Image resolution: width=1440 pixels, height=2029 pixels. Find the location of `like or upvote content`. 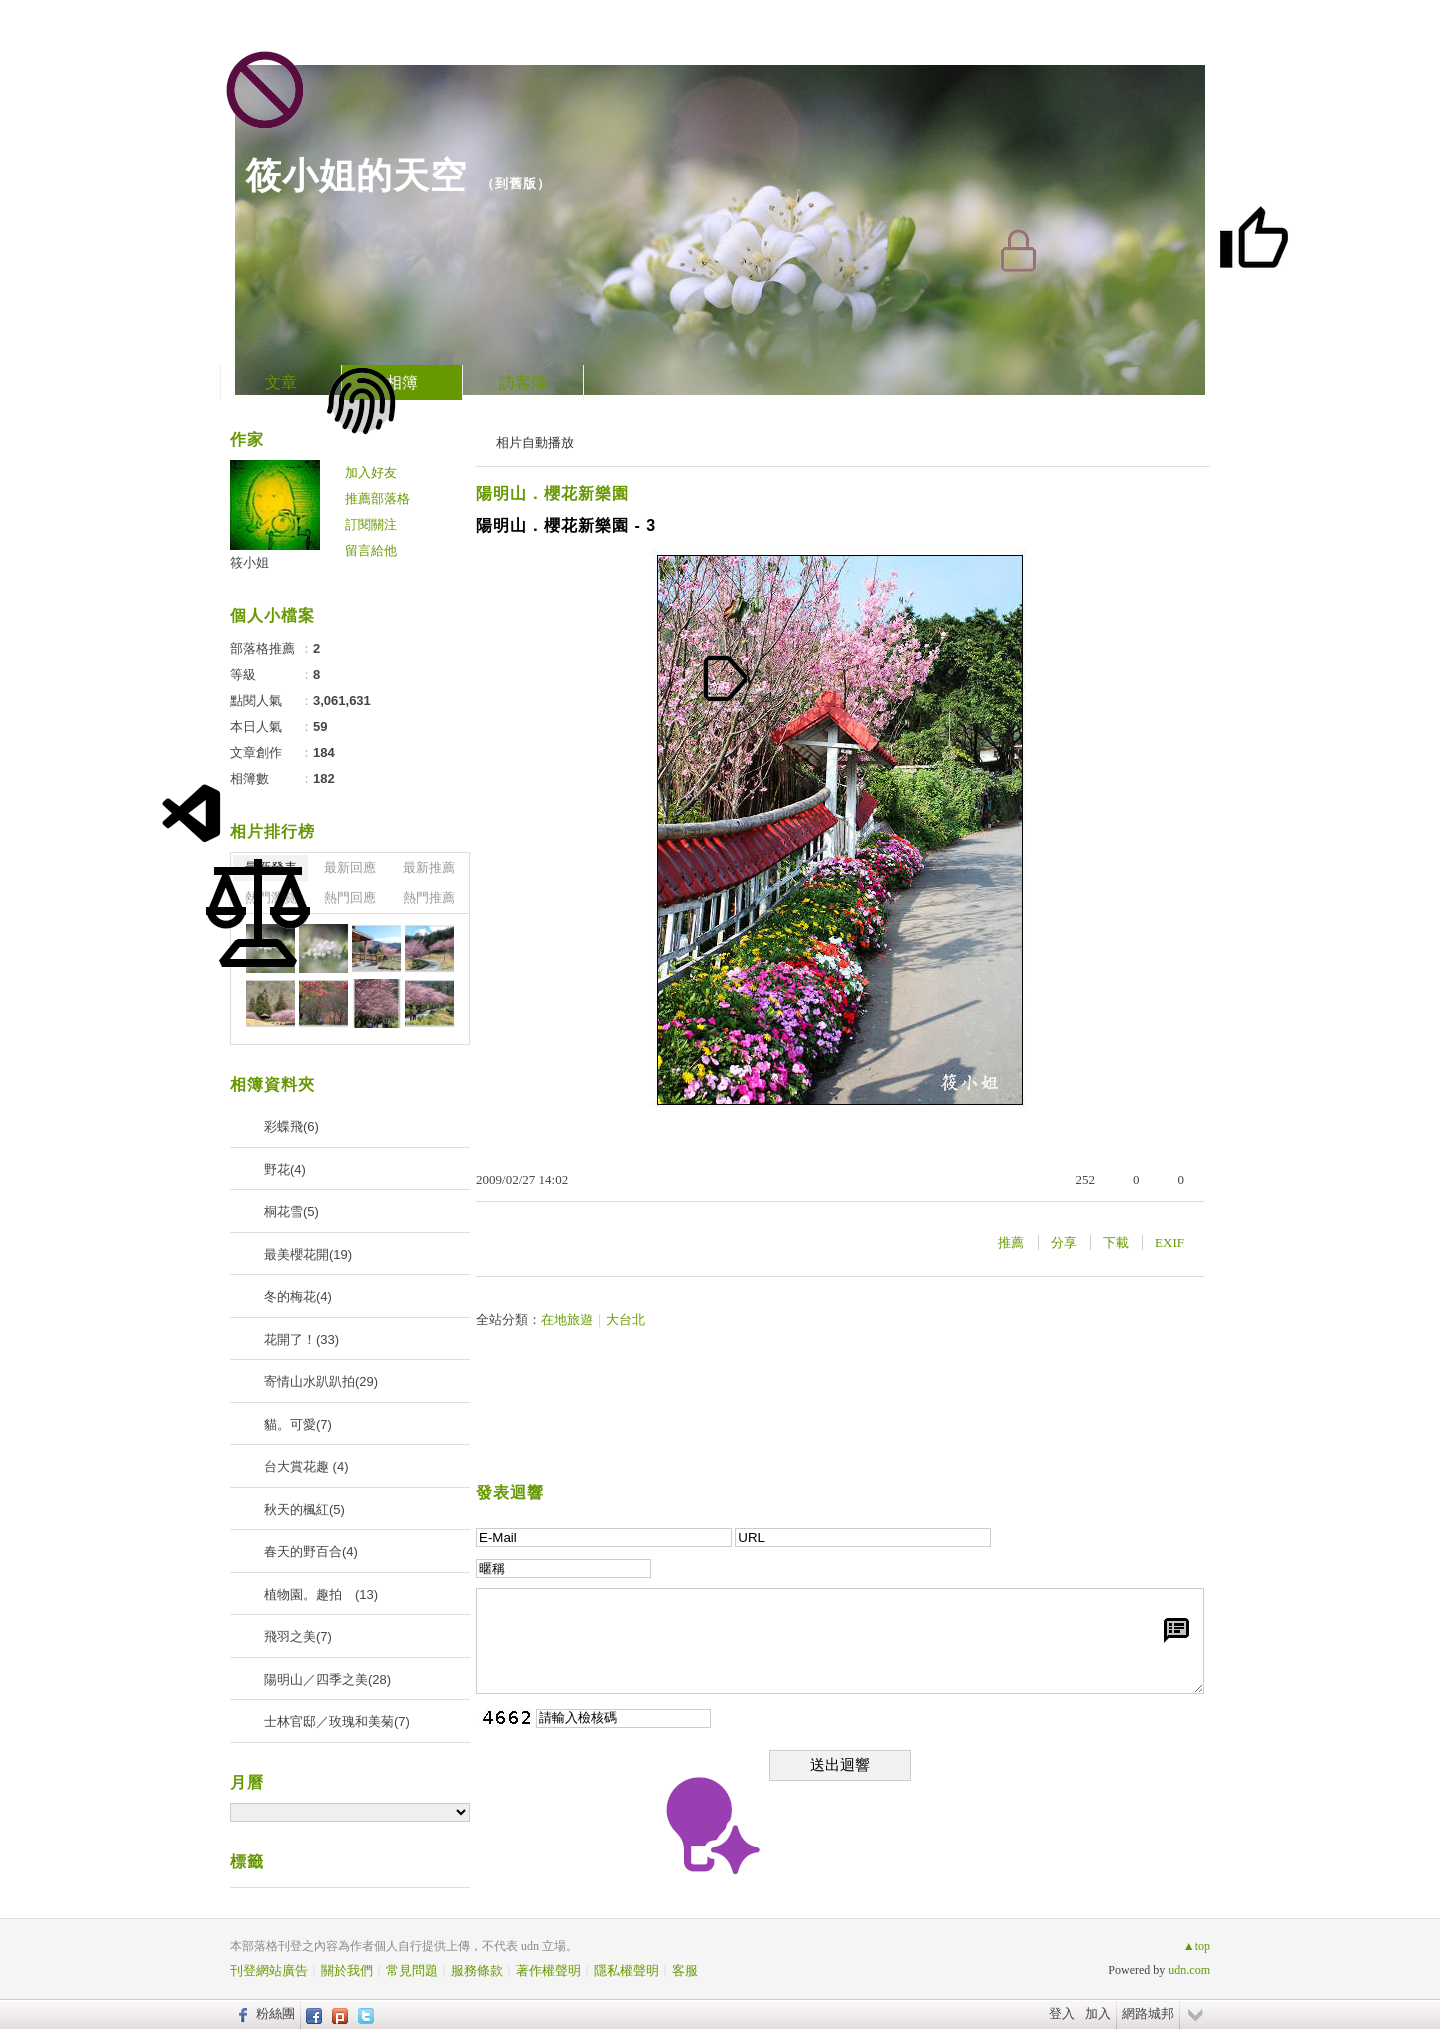

like or upvote content is located at coordinates (1254, 240).